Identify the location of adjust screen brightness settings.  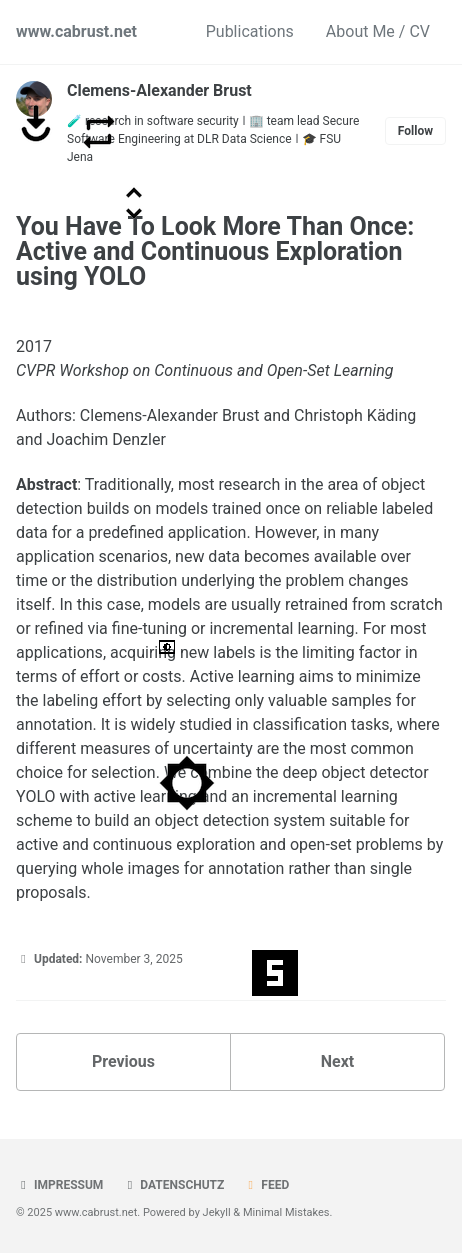
(187, 783).